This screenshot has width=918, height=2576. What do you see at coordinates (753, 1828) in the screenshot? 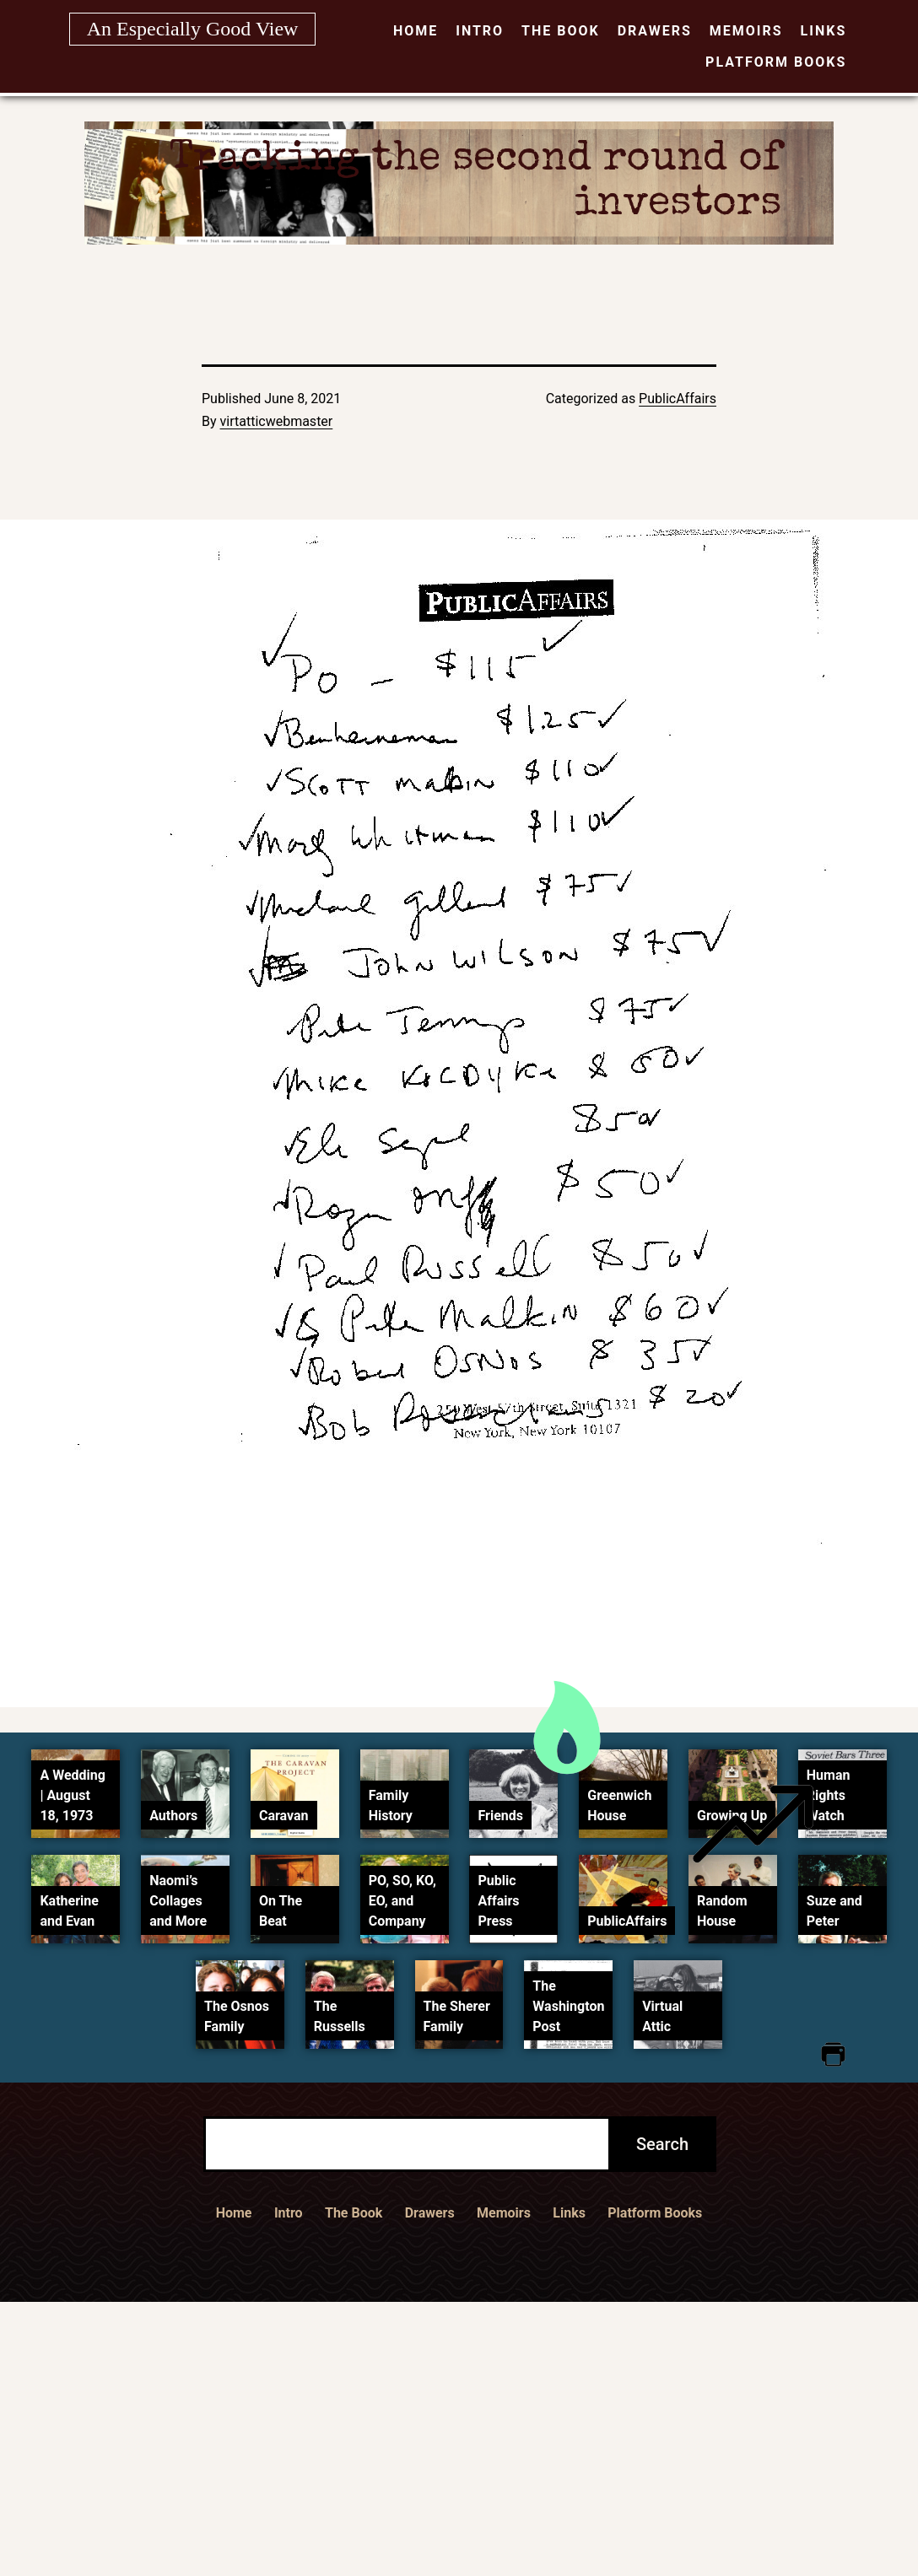
I see `view trending or popular content` at bounding box center [753, 1828].